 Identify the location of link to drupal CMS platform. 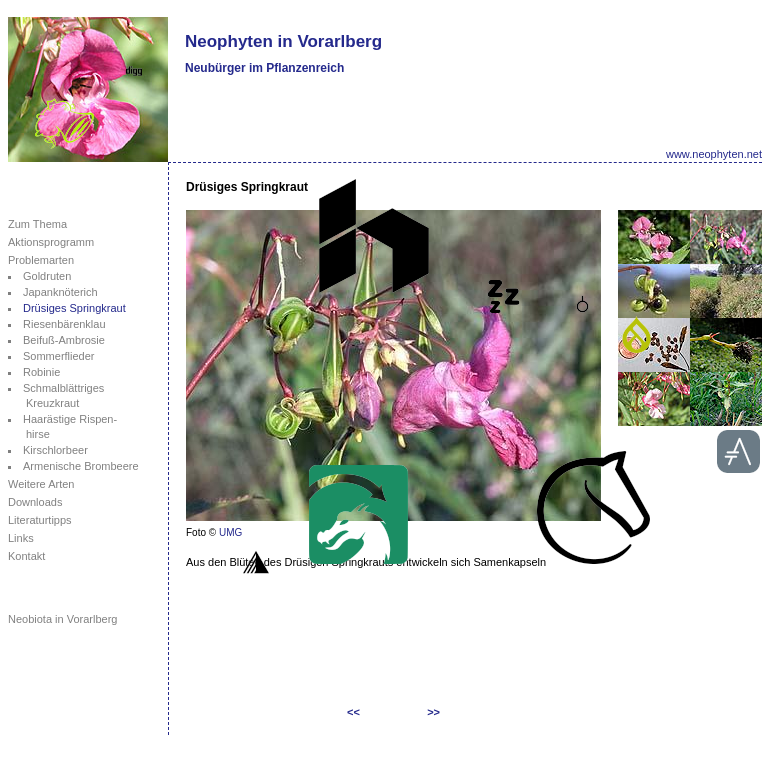
(636, 334).